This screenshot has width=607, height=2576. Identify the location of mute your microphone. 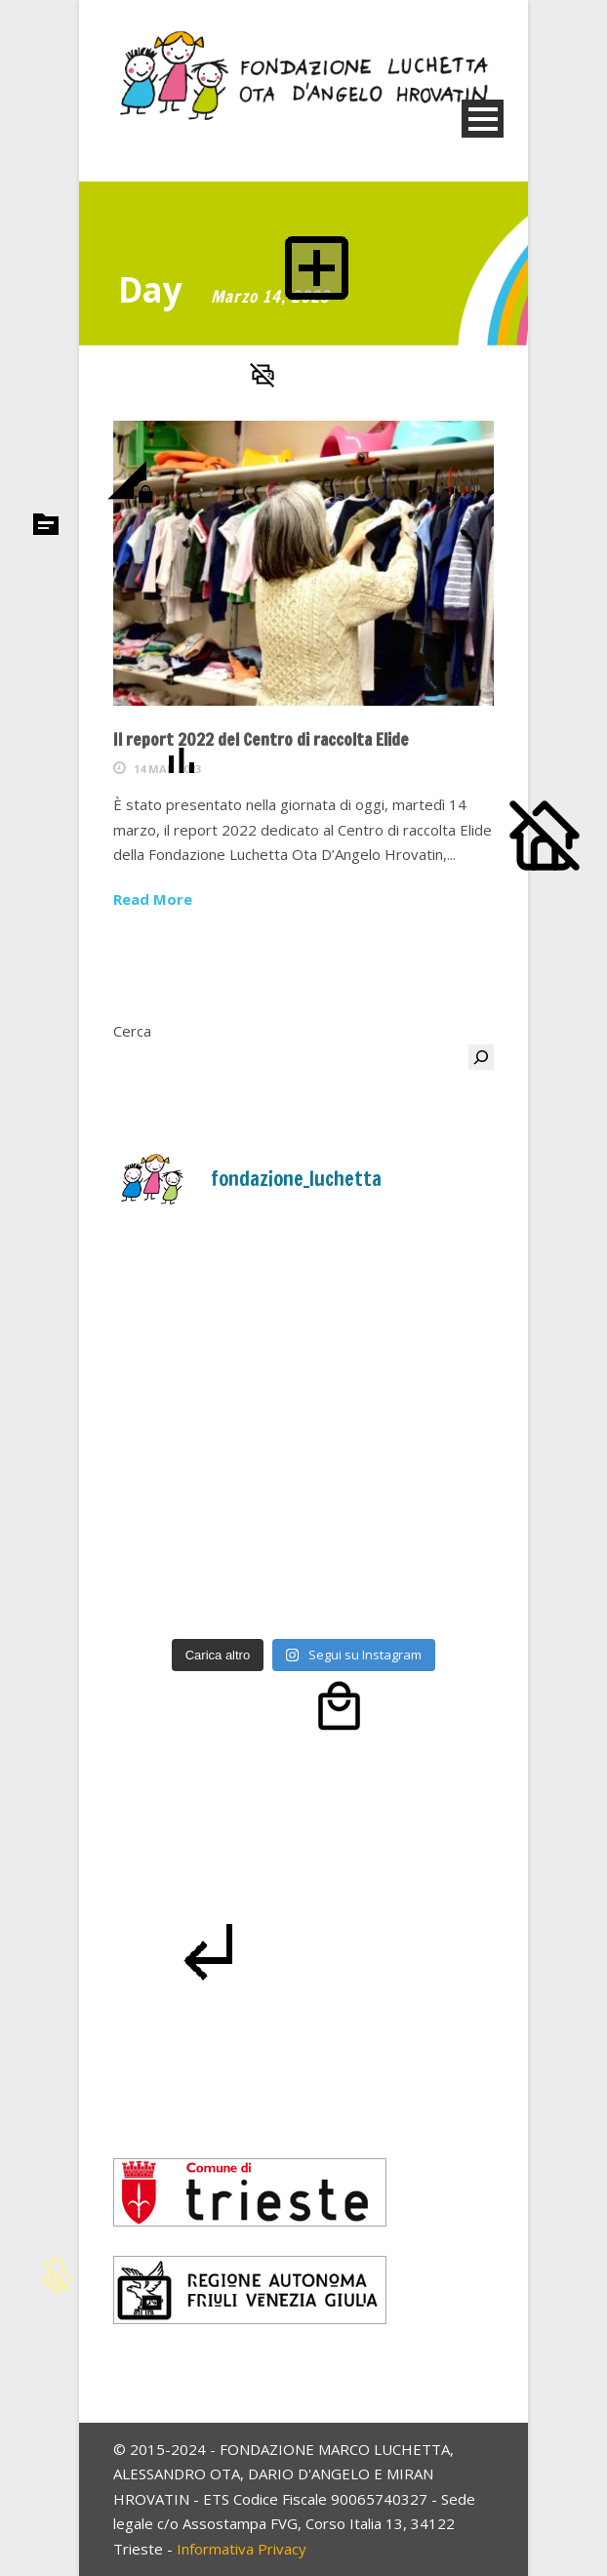
(57, 2275).